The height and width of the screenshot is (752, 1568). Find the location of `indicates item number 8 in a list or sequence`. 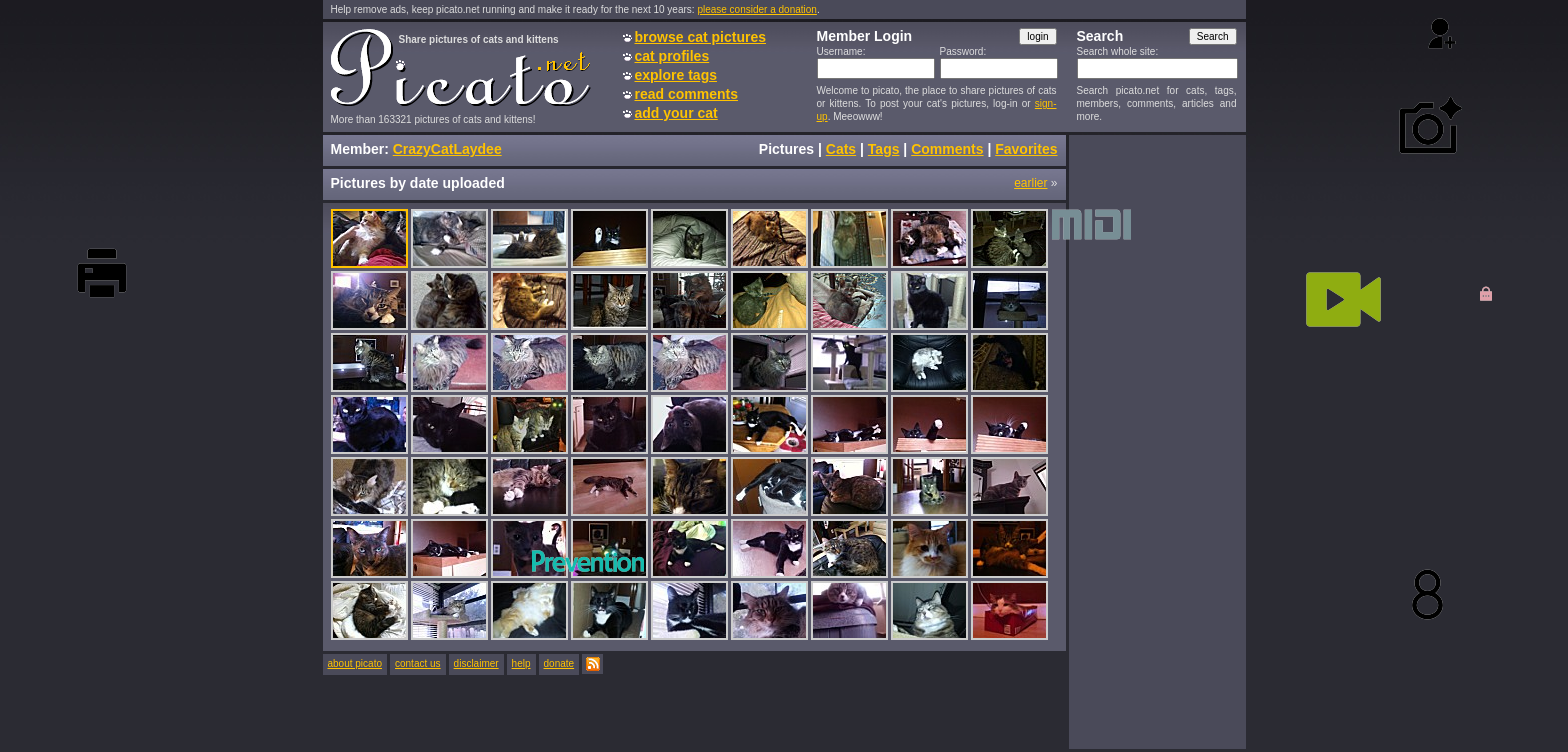

indicates item number 8 in a list or sequence is located at coordinates (1427, 594).